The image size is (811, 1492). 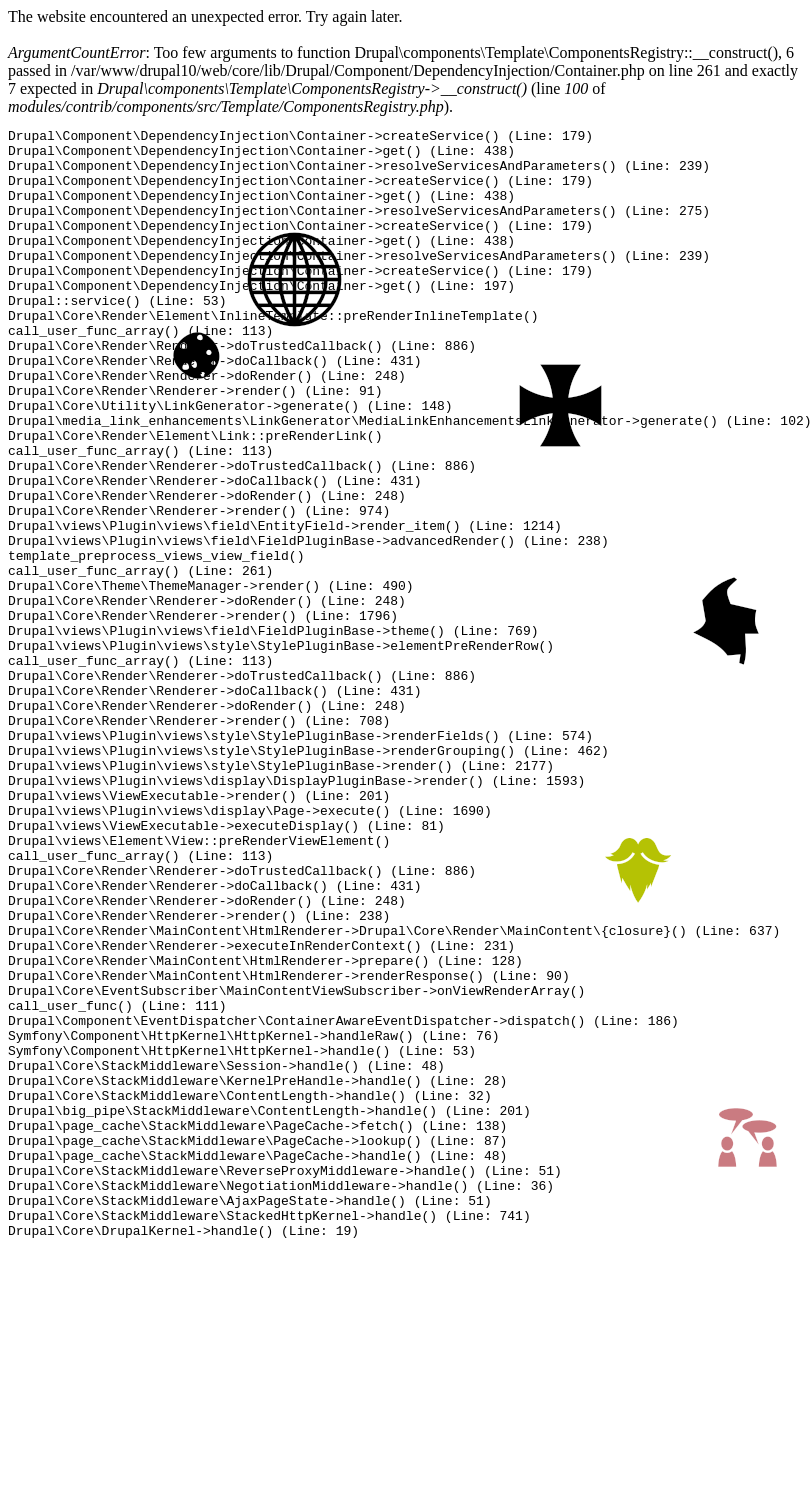 What do you see at coordinates (747, 1137) in the screenshot?
I see `open group discussion or chat` at bounding box center [747, 1137].